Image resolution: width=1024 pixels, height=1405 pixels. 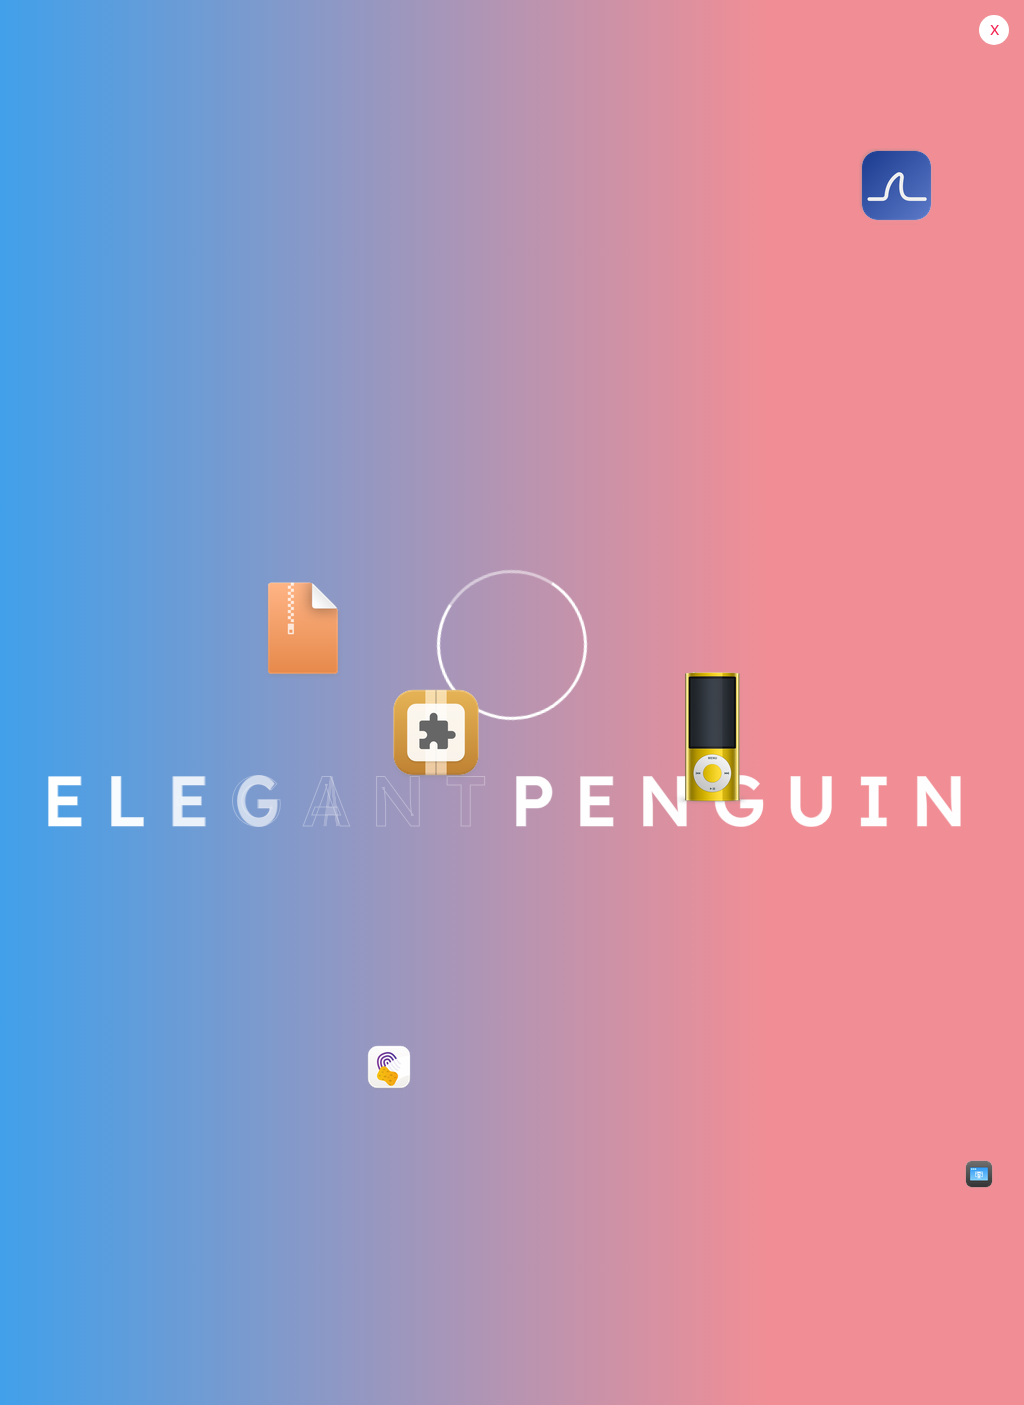 What do you see at coordinates (389, 1067) in the screenshot?
I see `open metadata cleaner app` at bounding box center [389, 1067].